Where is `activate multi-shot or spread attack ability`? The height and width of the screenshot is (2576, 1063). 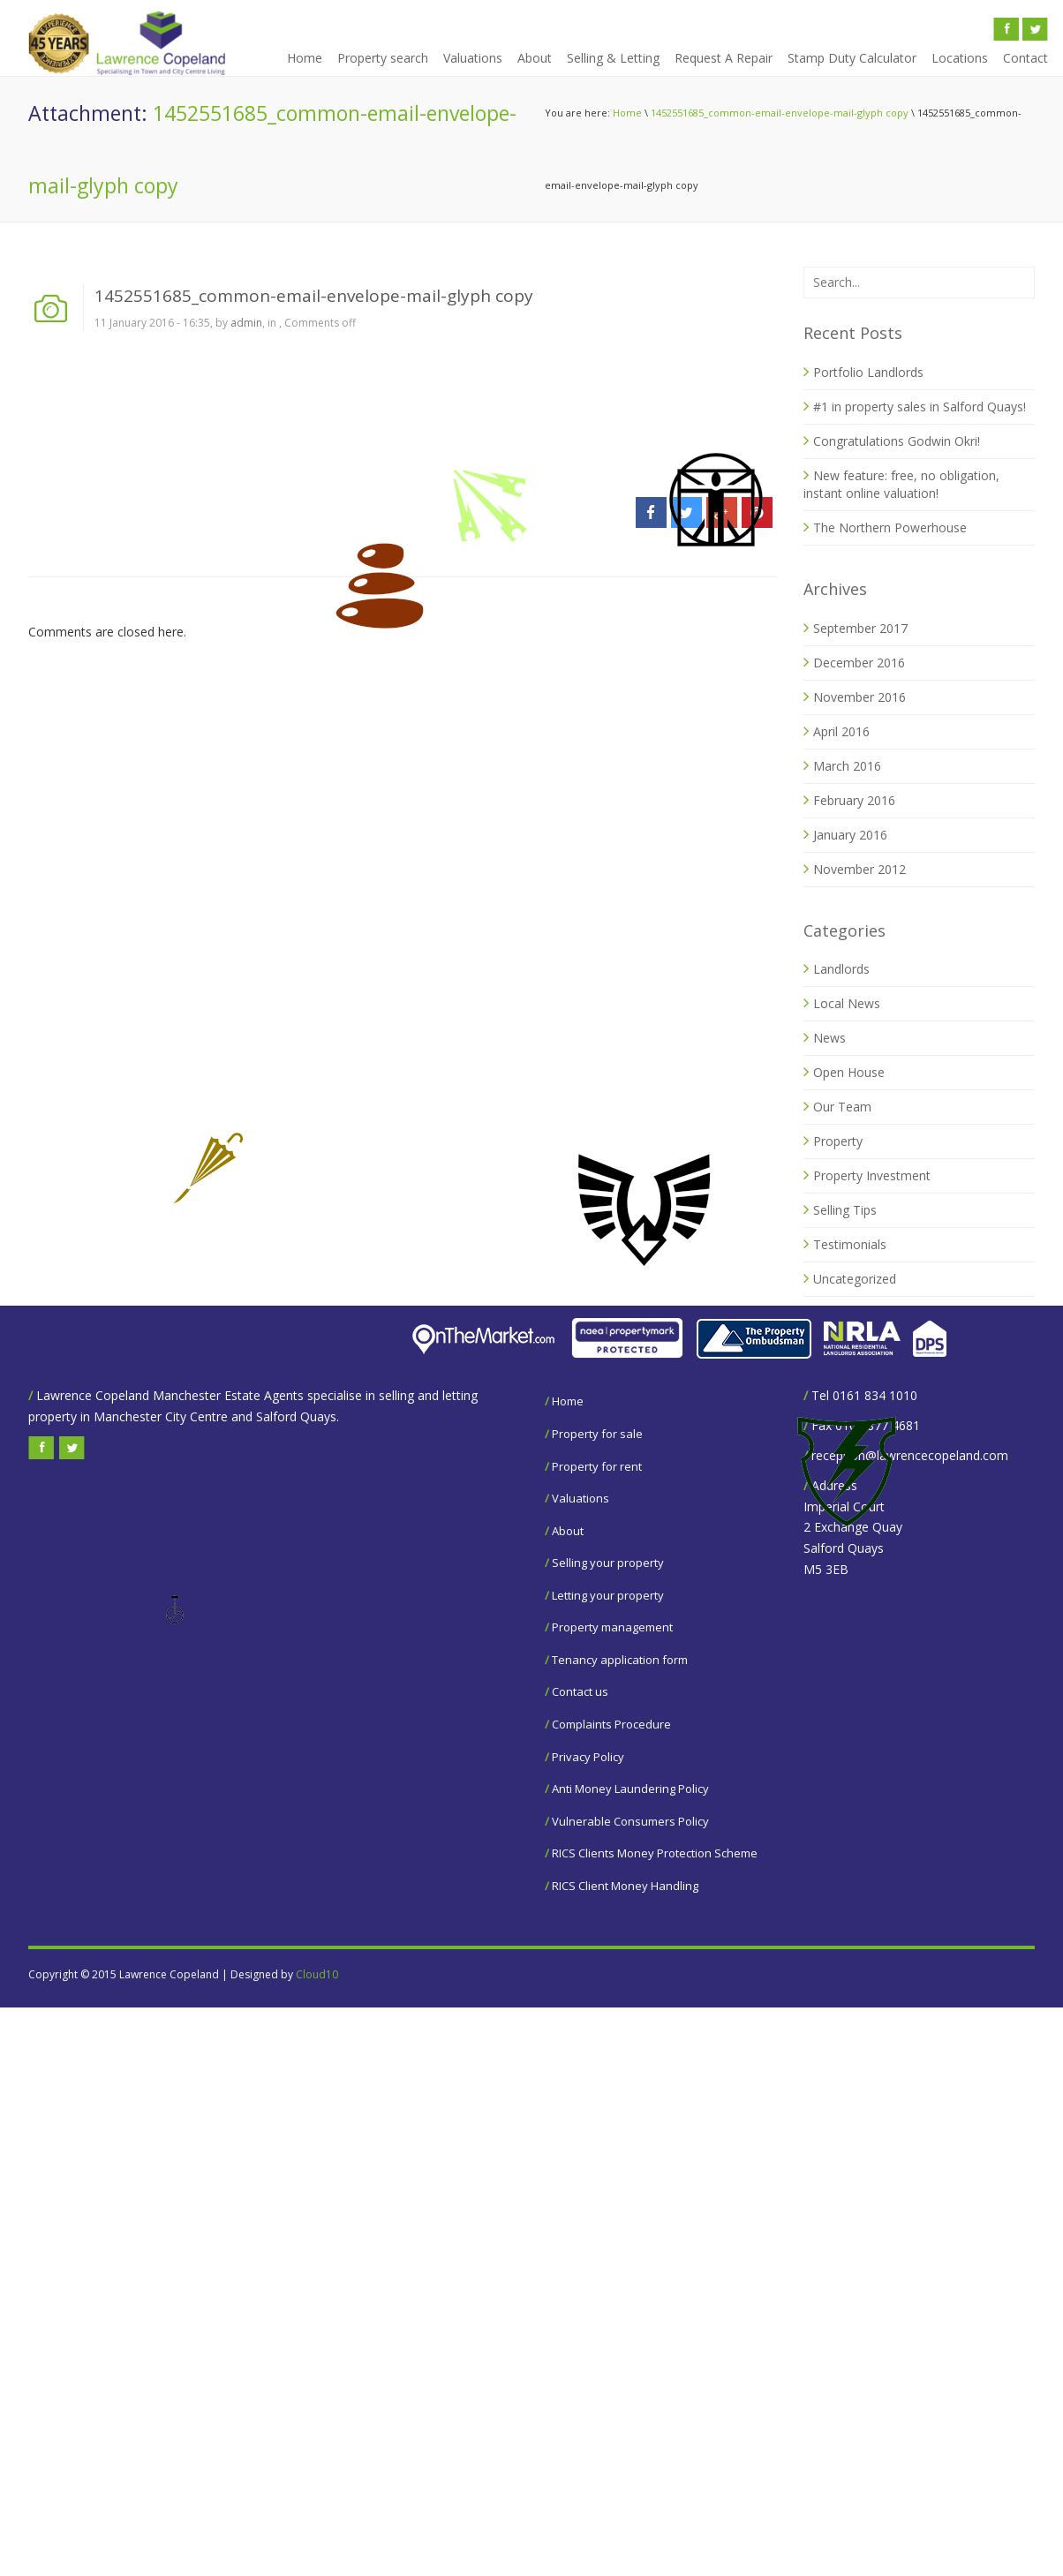
activate multi-shot or spread attack ability is located at coordinates (490, 506).